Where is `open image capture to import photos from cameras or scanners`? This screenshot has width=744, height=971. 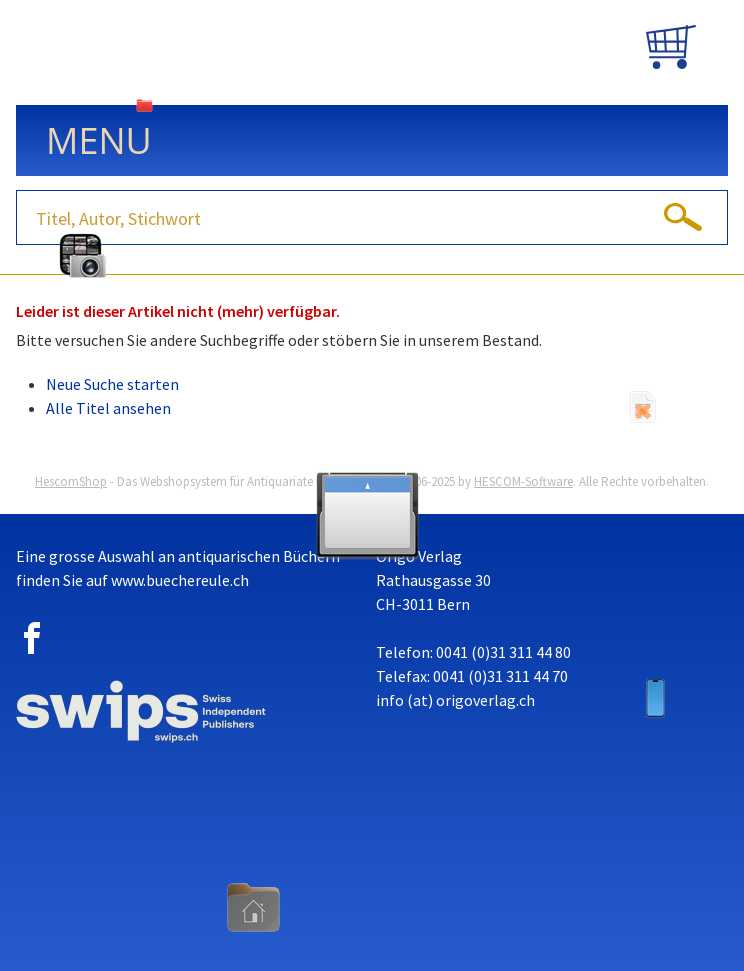
open image capture to import photos from cameras or scanners is located at coordinates (80, 254).